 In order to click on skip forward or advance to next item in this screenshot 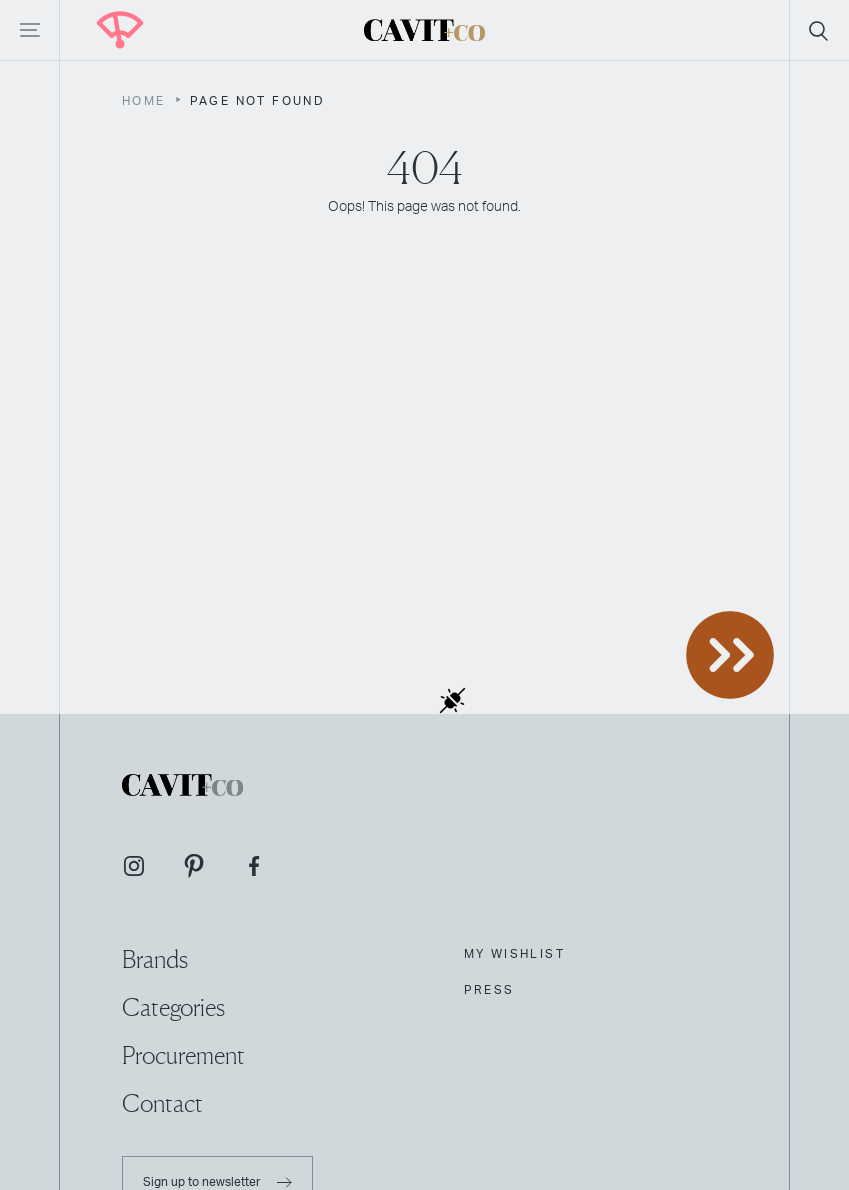, I will do `click(730, 655)`.